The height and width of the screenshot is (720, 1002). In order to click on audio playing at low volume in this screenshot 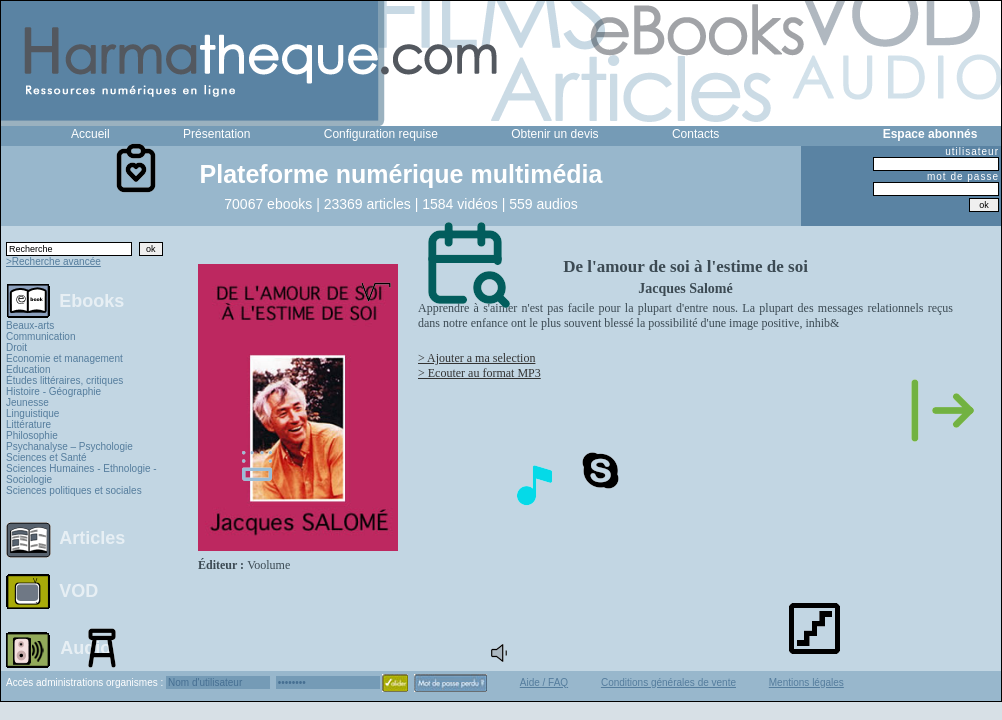, I will do `click(500, 653)`.